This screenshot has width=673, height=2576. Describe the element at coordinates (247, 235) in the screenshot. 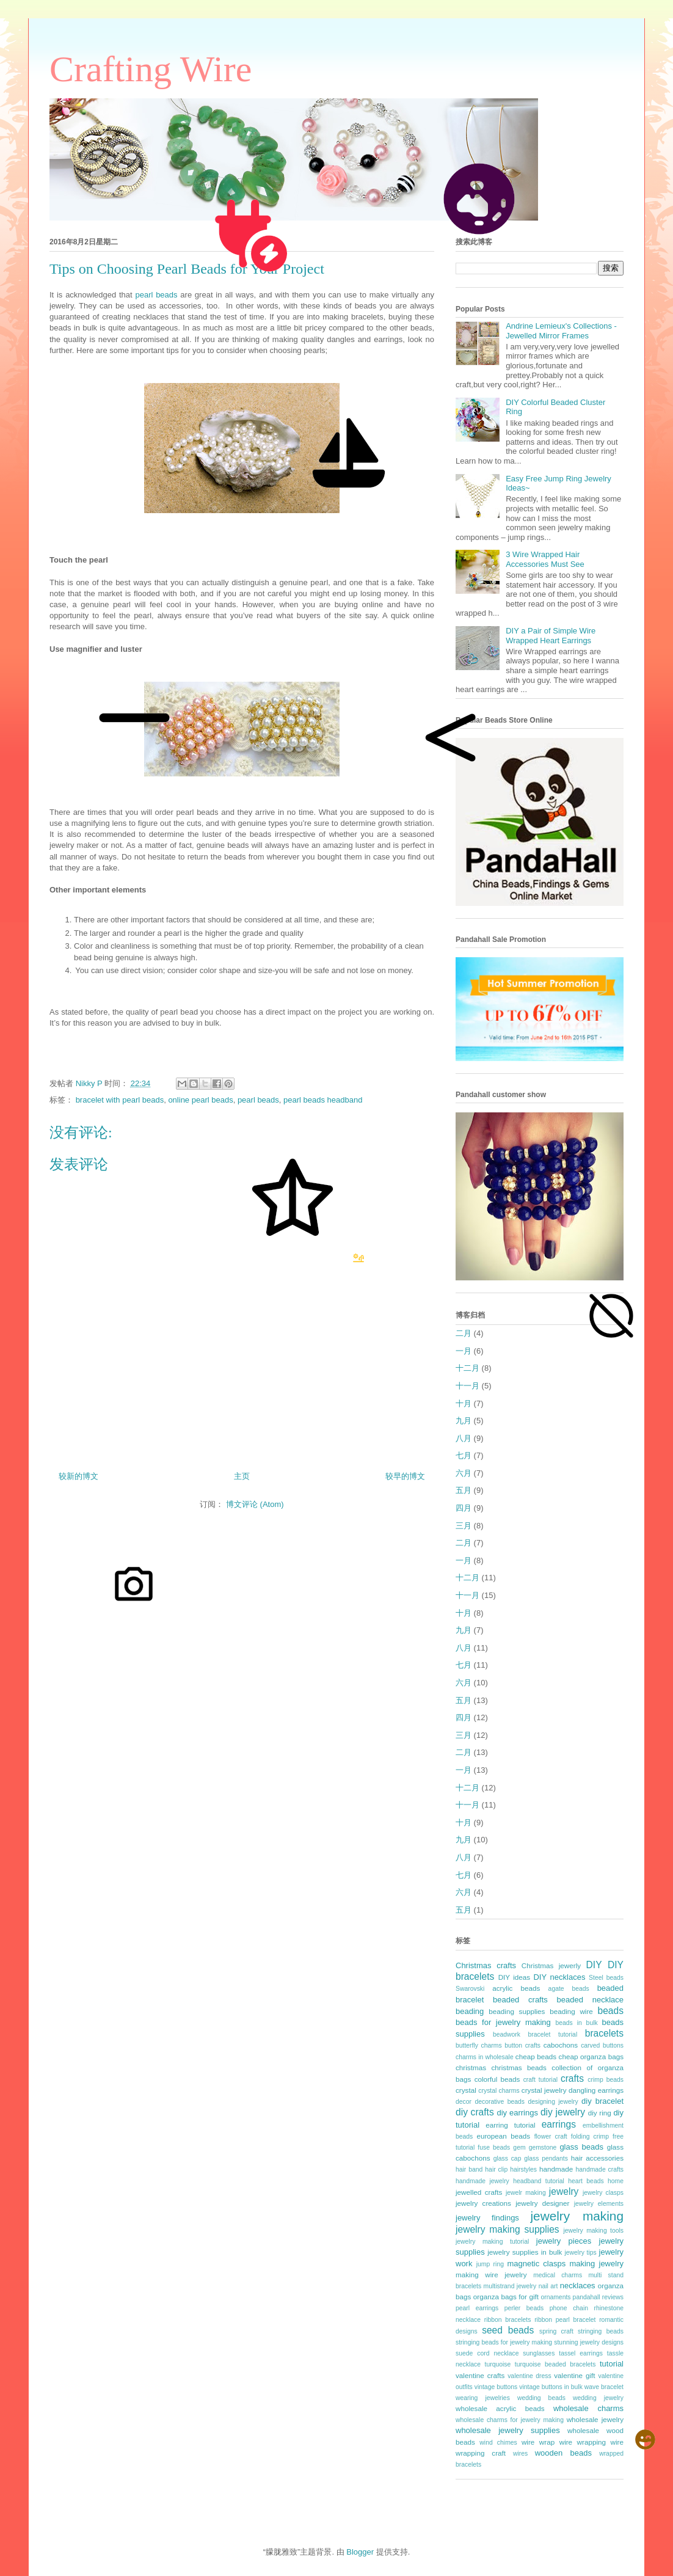

I see `indicates active power connection or charging` at that location.